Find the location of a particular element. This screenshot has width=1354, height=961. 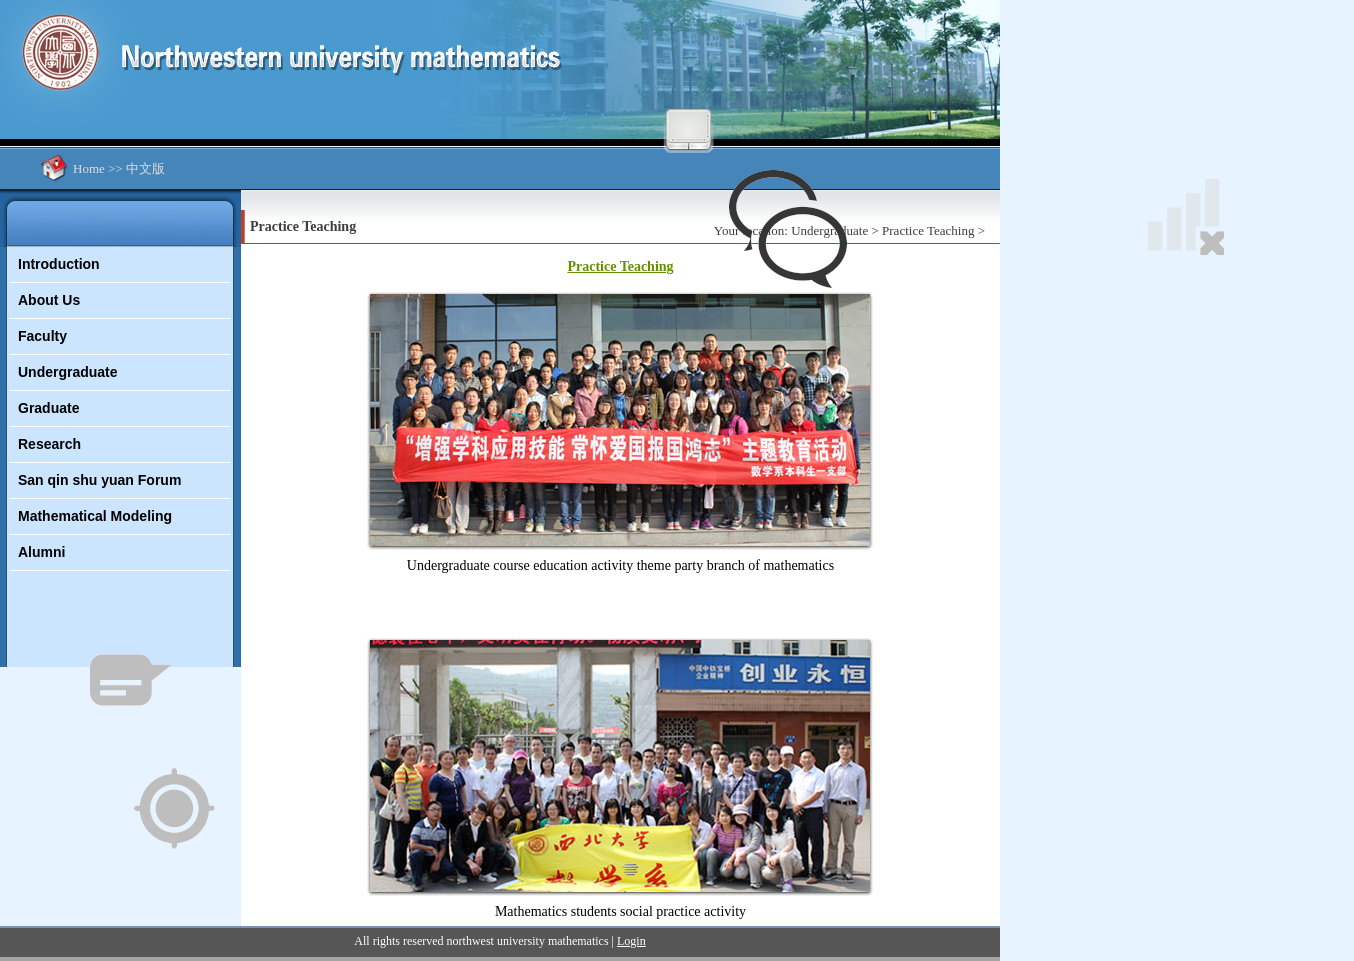

find my current location on the map is located at coordinates (177, 811).